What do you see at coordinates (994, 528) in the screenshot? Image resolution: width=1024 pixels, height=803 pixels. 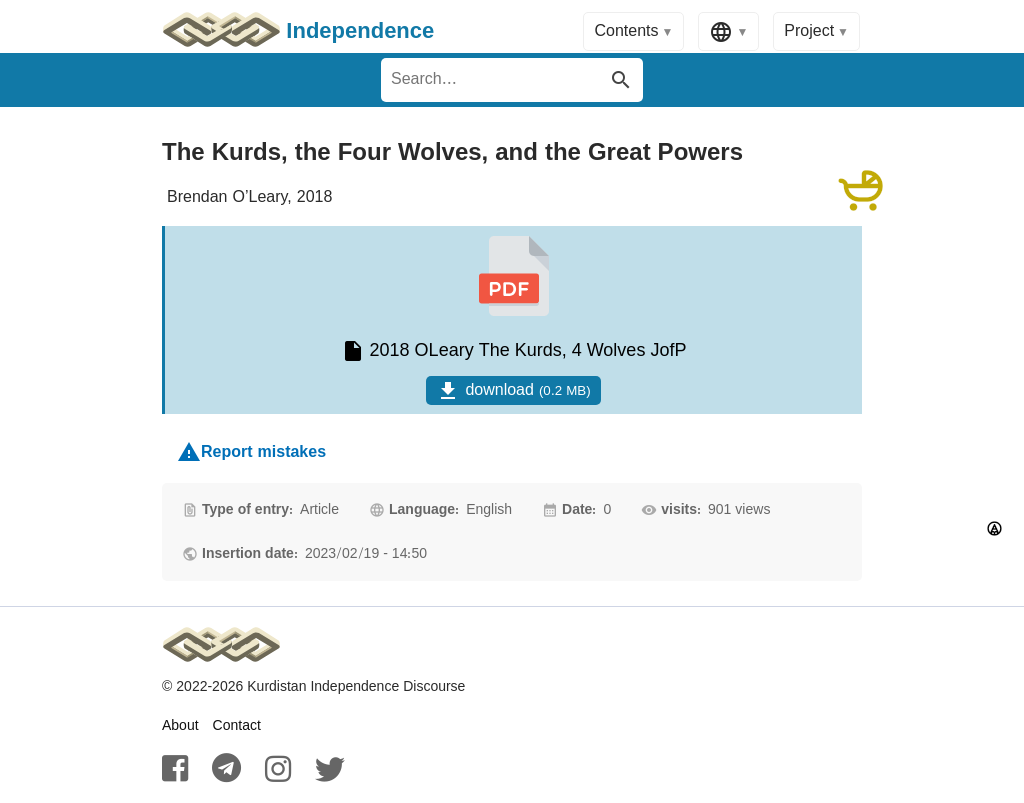 I see `edit or modify content` at bounding box center [994, 528].